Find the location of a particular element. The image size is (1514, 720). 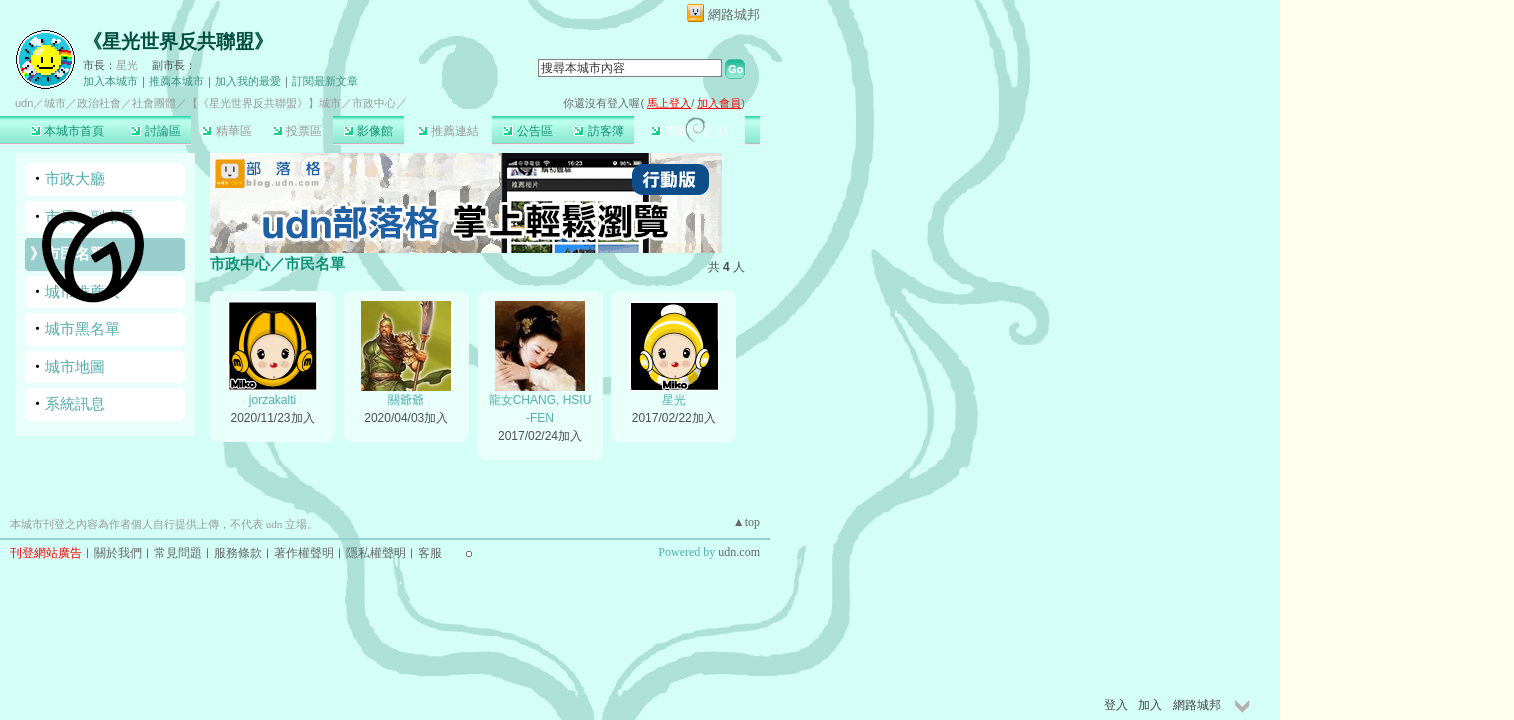

visit GoDaddy website or services is located at coordinates (93, 257).